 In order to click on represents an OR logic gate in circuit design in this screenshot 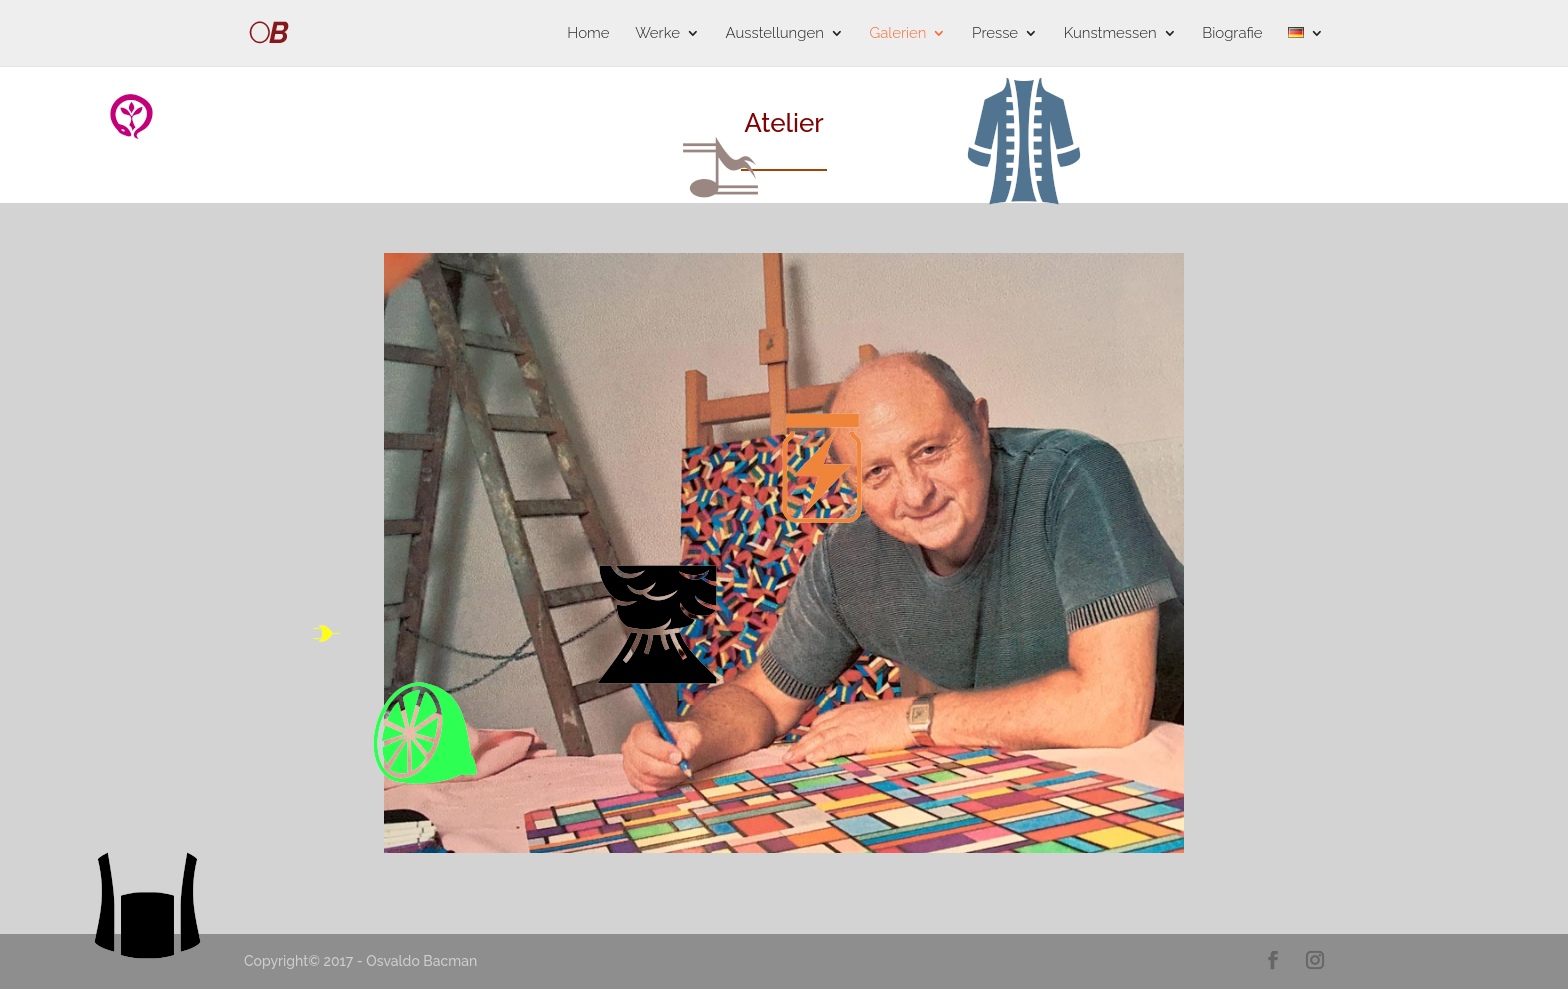, I will do `click(326, 633)`.